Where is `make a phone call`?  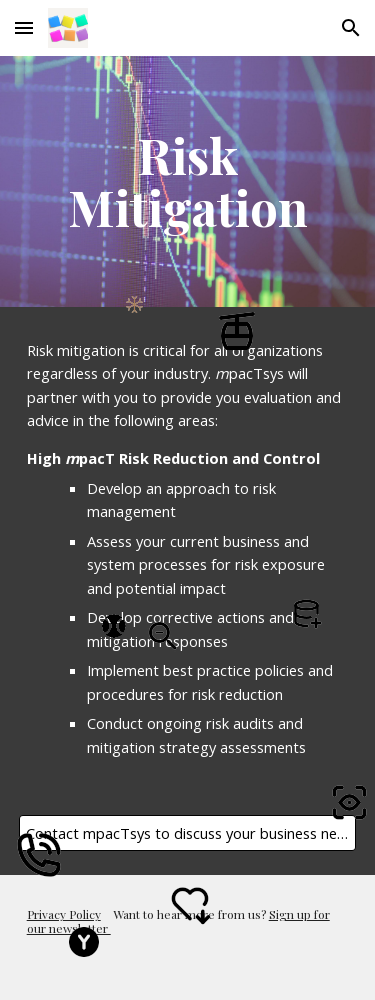
make a phone call is located at coordinates (39, 855).